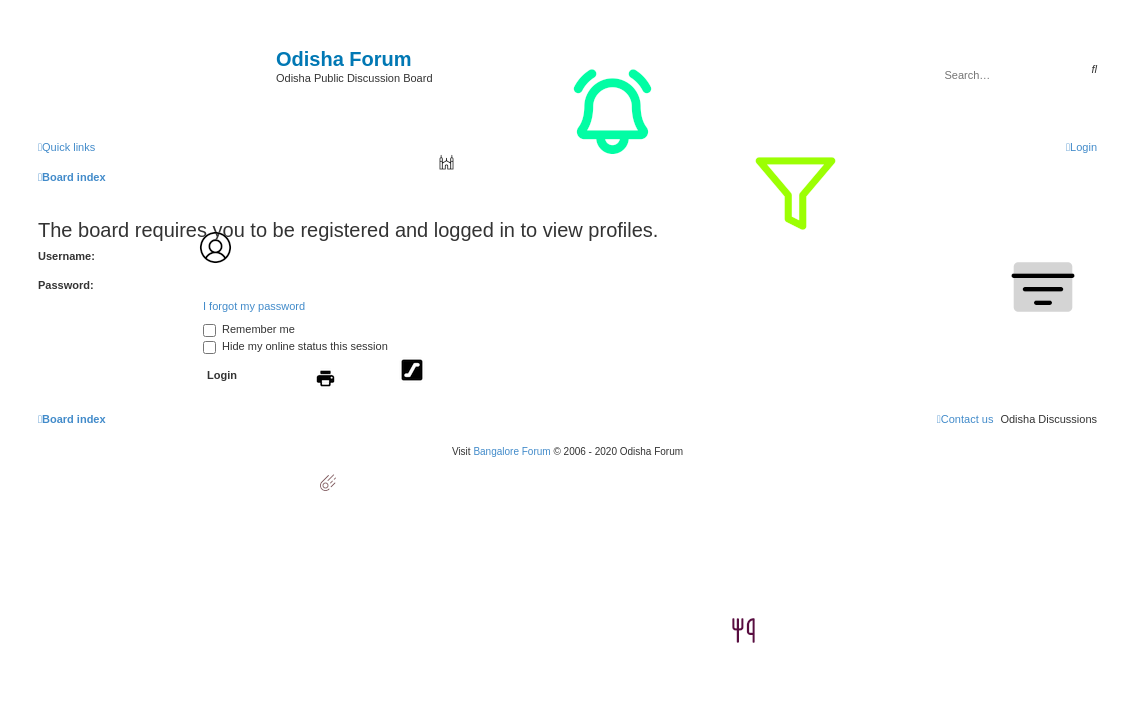 This screenshot has height=727, width=1135. What do you see at coordinates (412, 370) in the screenshot?
I see `indicates escalator access nearby` at bounding box center [412, 370].